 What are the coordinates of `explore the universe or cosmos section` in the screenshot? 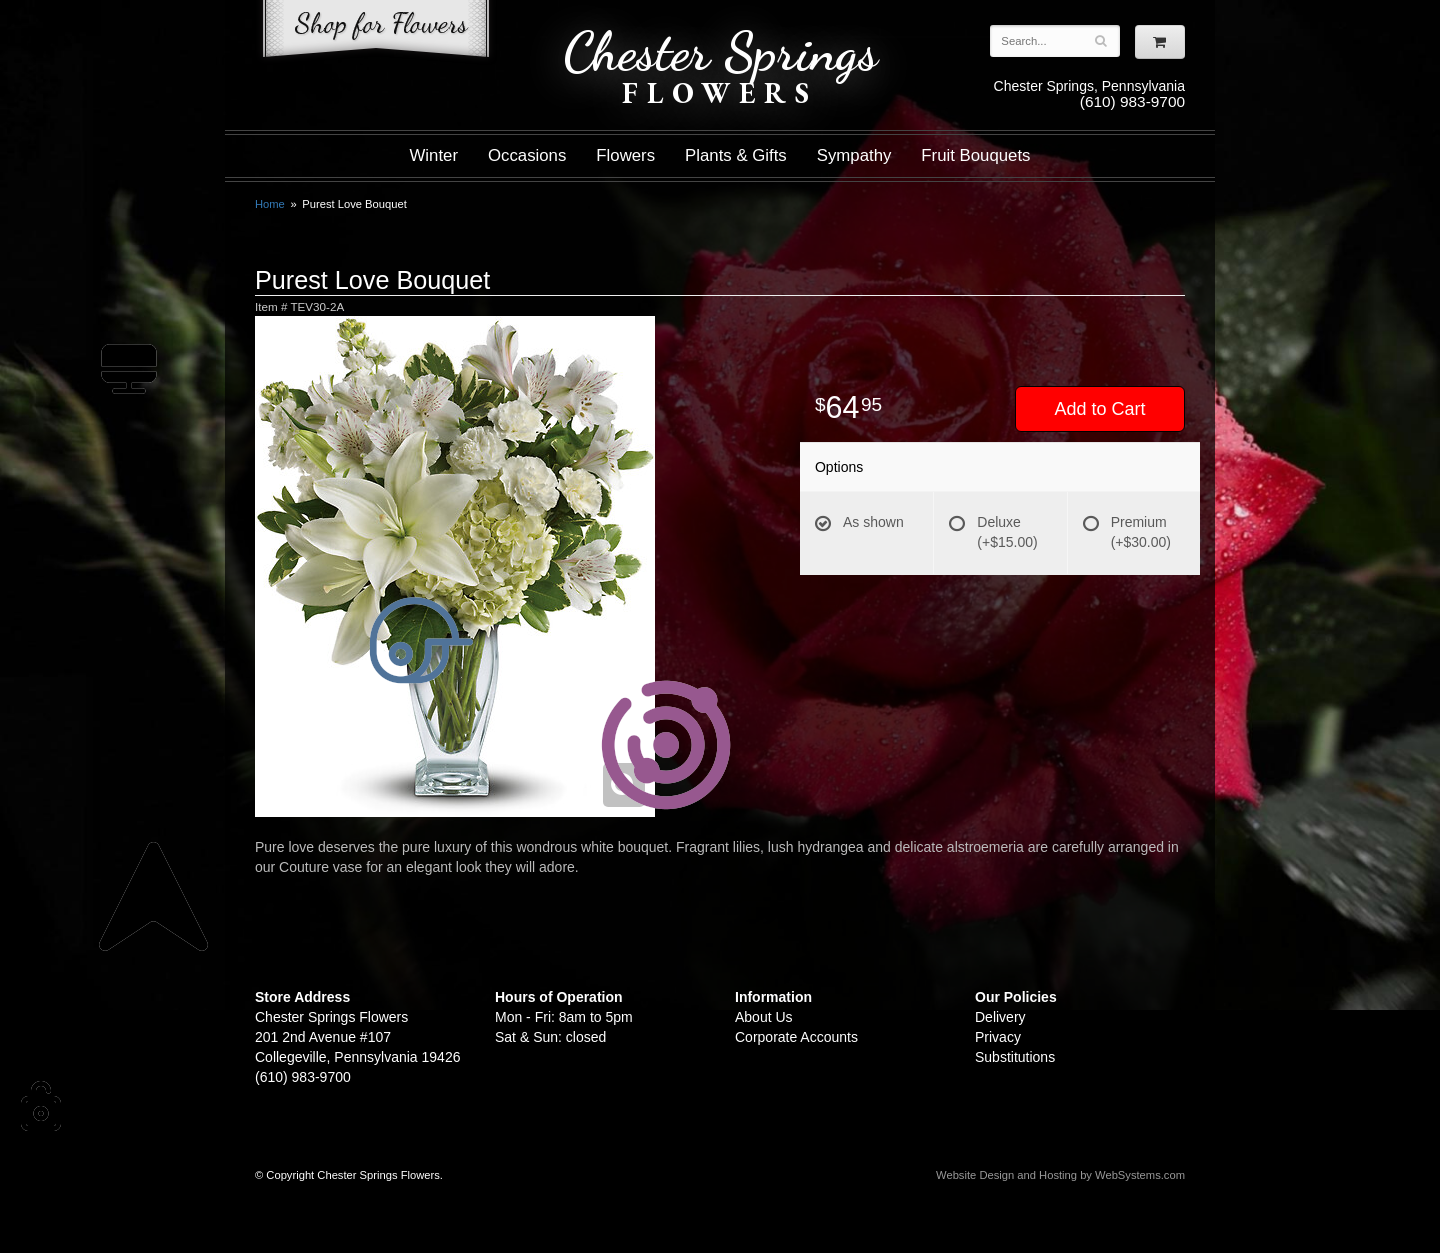 It's located at (666, 745).